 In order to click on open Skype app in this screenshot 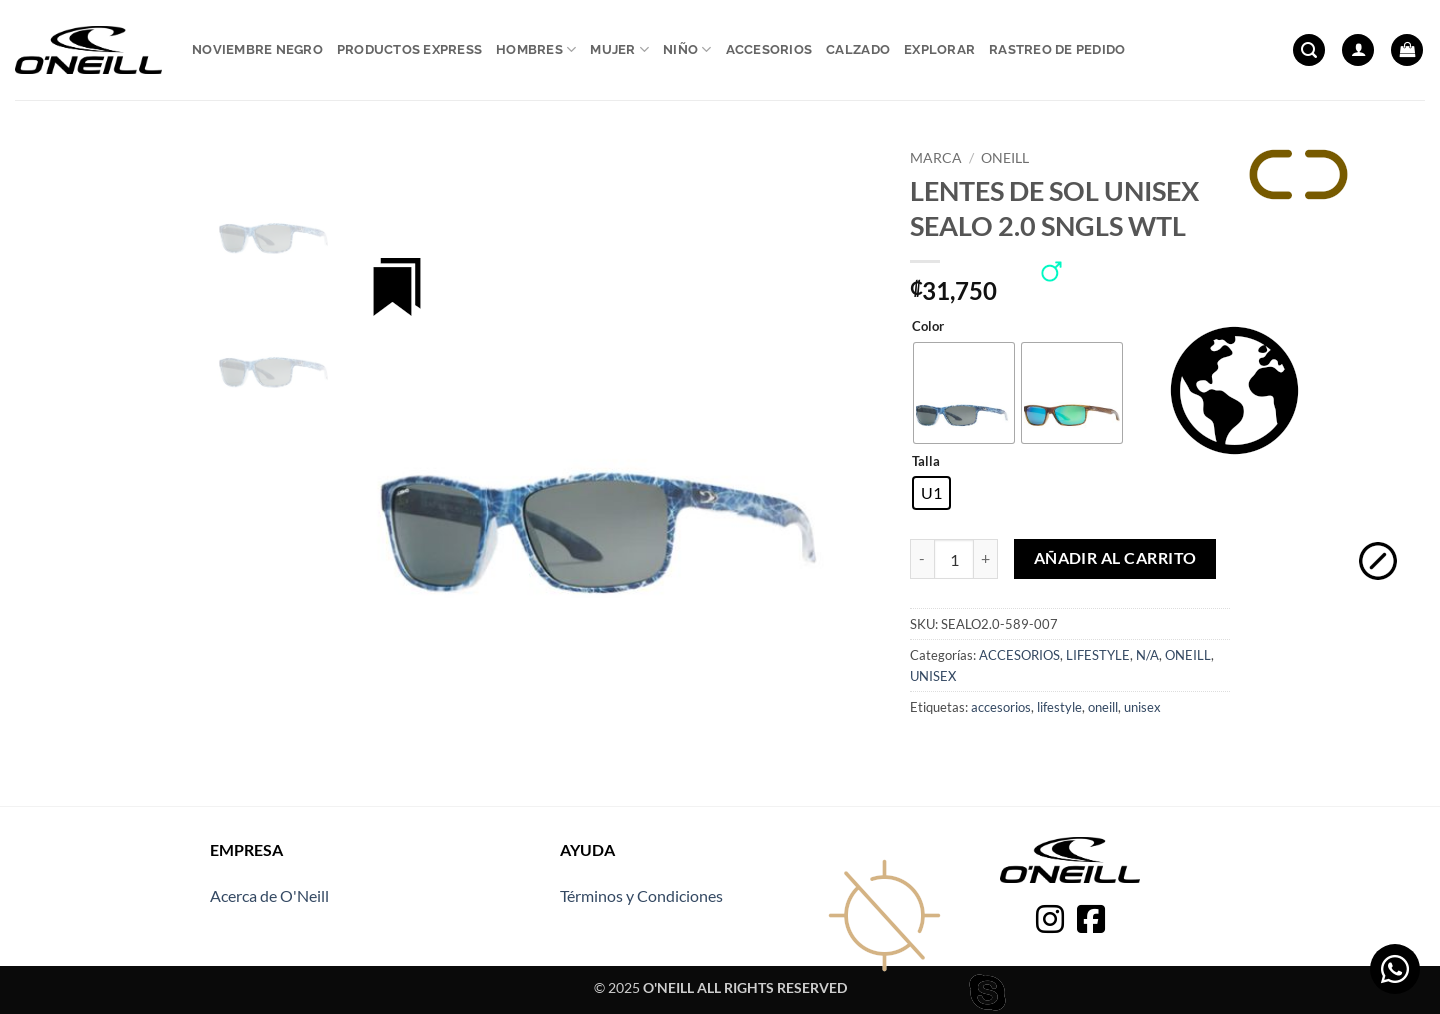, I will do `click(987, 992)`.